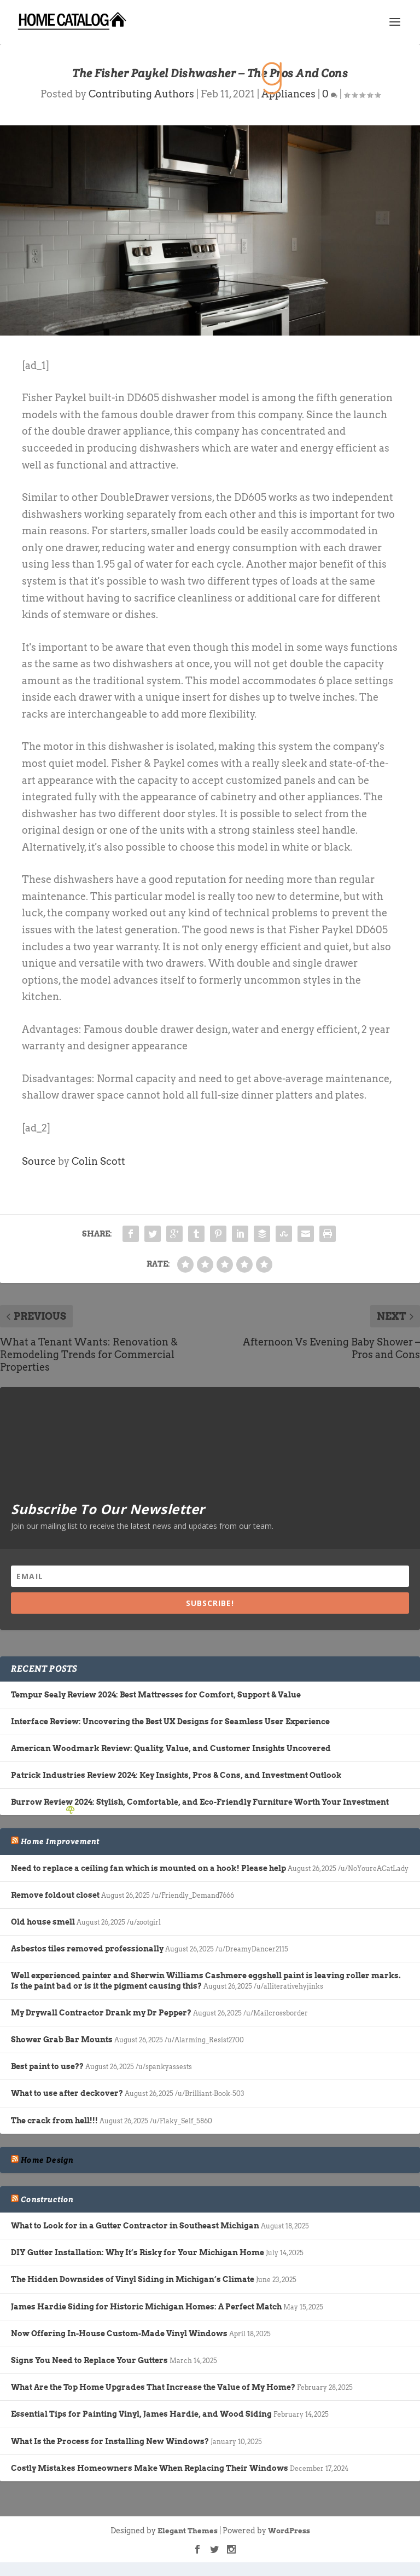 Image resolution: width=420 pixels, height=2576 pixels. I want to click on open the goodreads app, so click(272, 78).